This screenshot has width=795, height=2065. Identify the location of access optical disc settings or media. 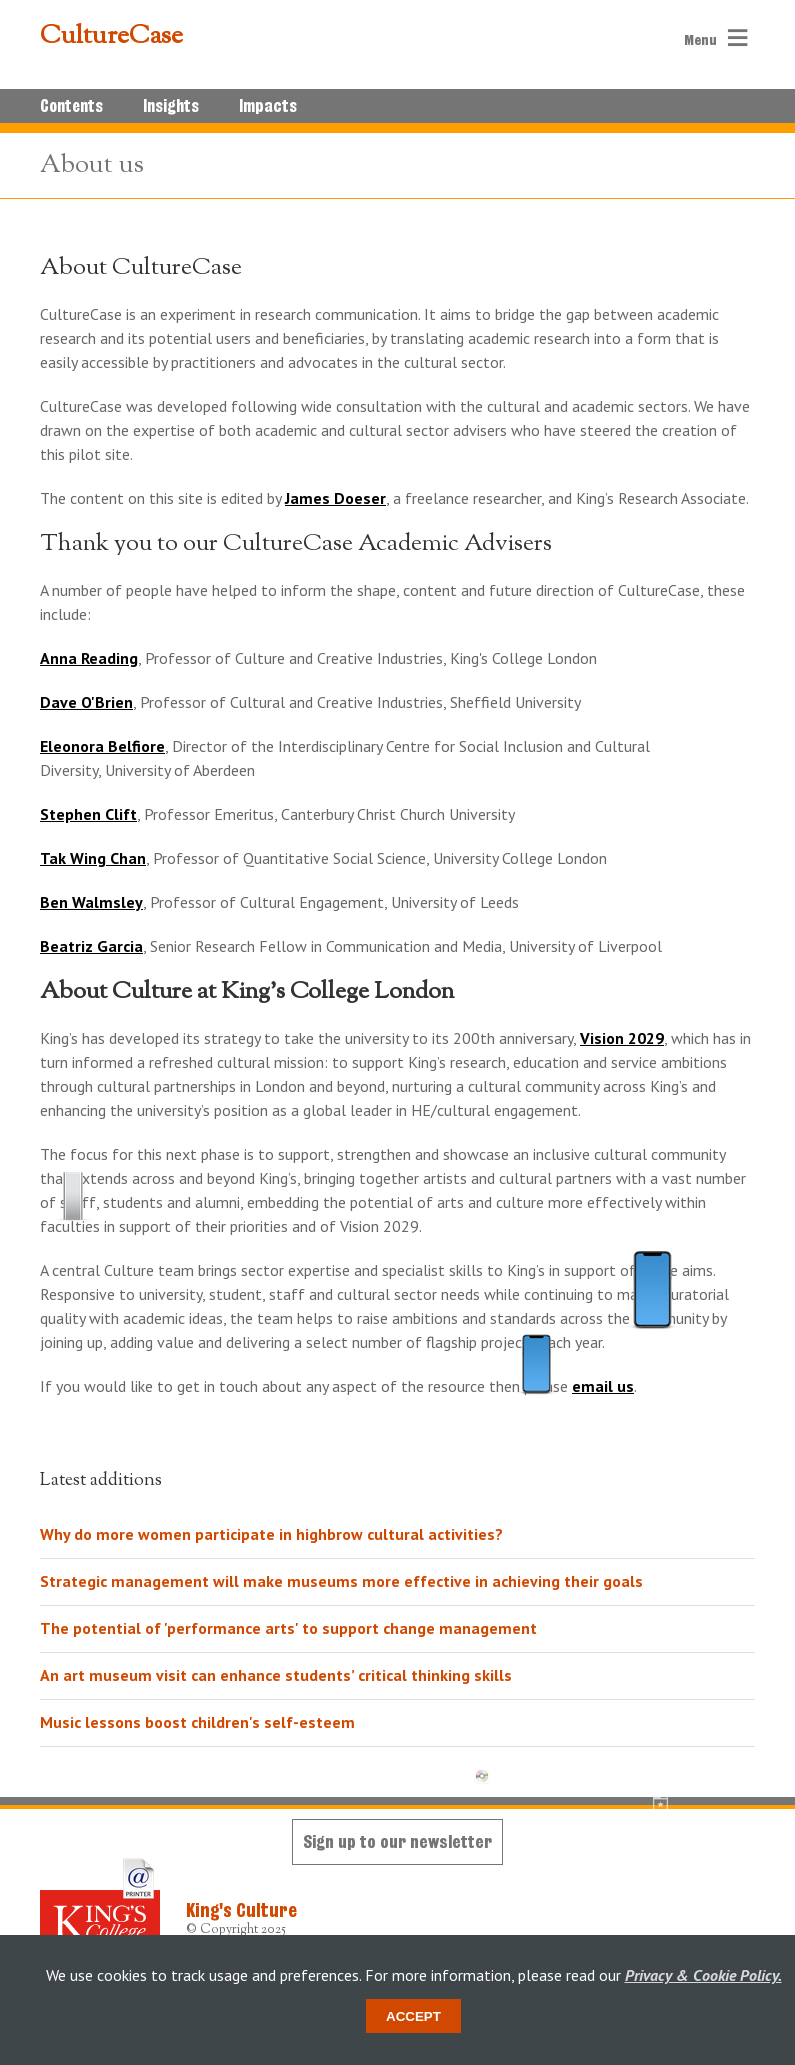
(482, 1776).